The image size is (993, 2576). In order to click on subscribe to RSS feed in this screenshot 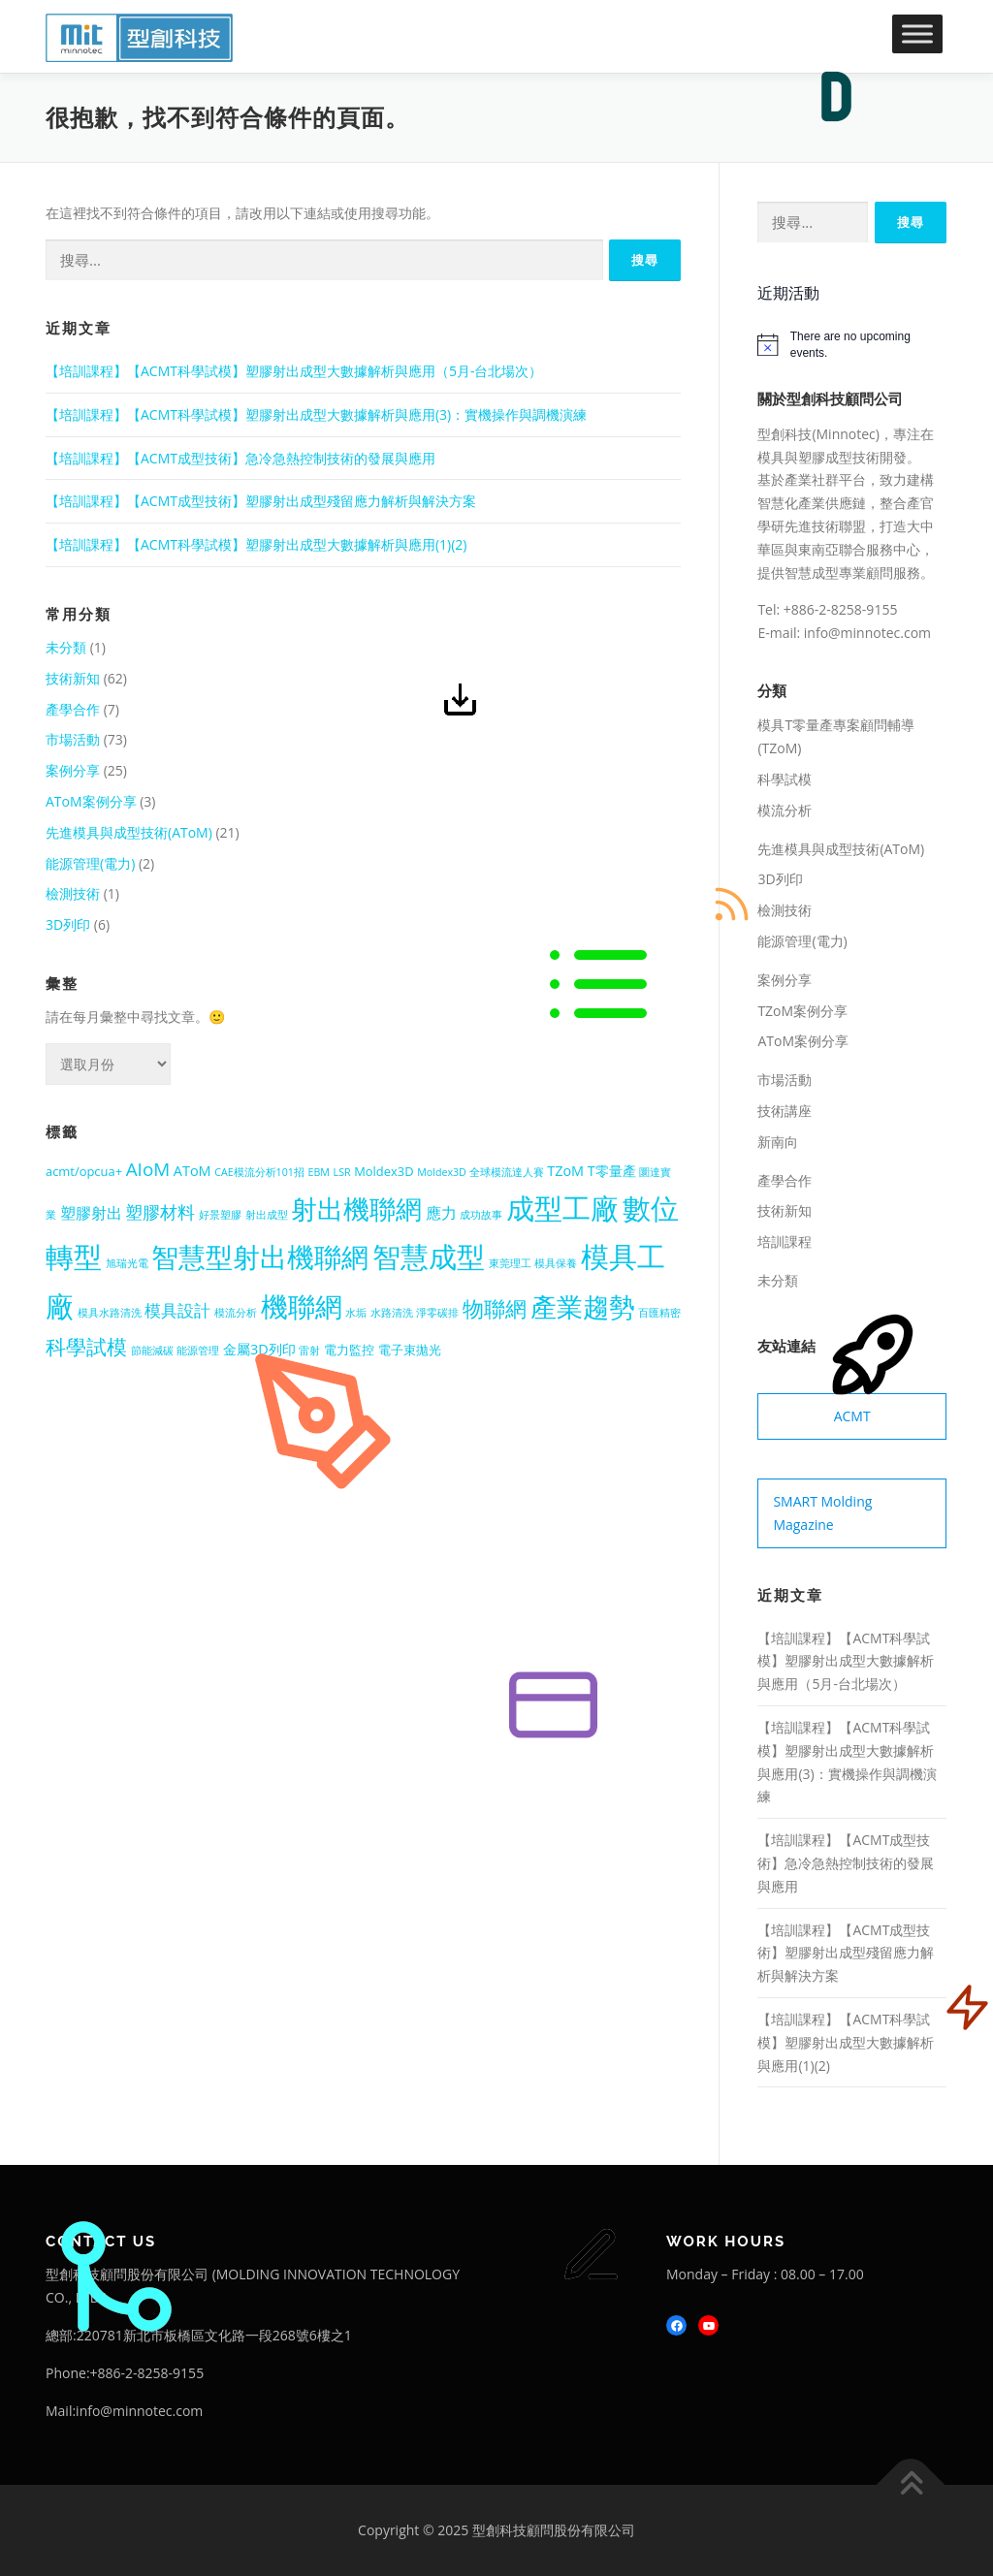, I will do `click(731, 904)`.